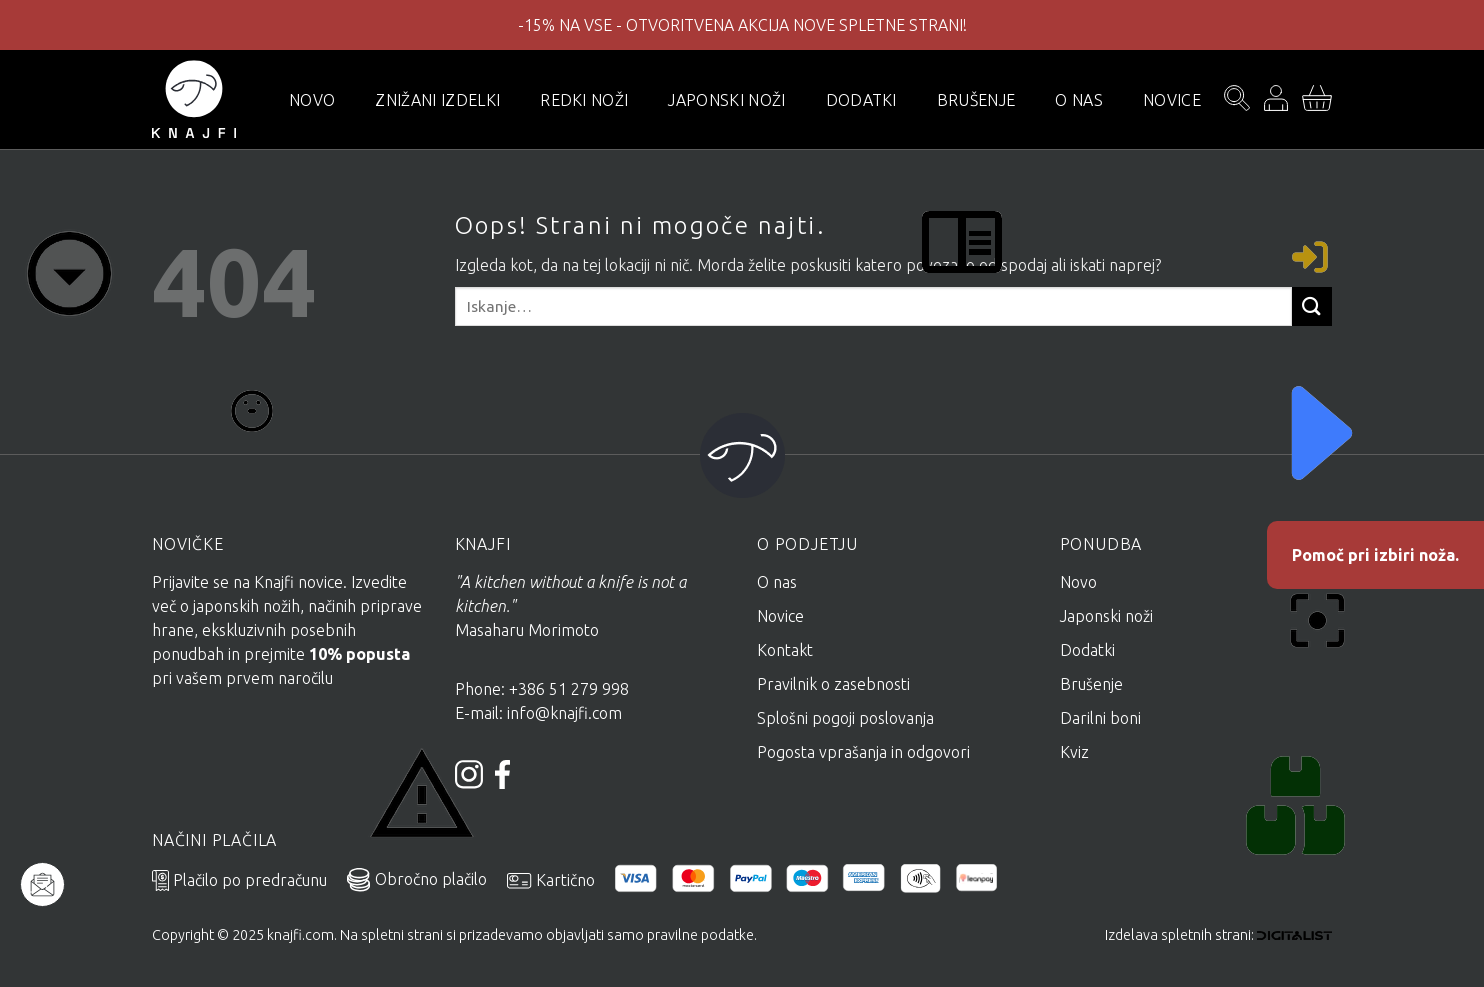  I want to click on indicates a warning or caution state, so click(422, 795).